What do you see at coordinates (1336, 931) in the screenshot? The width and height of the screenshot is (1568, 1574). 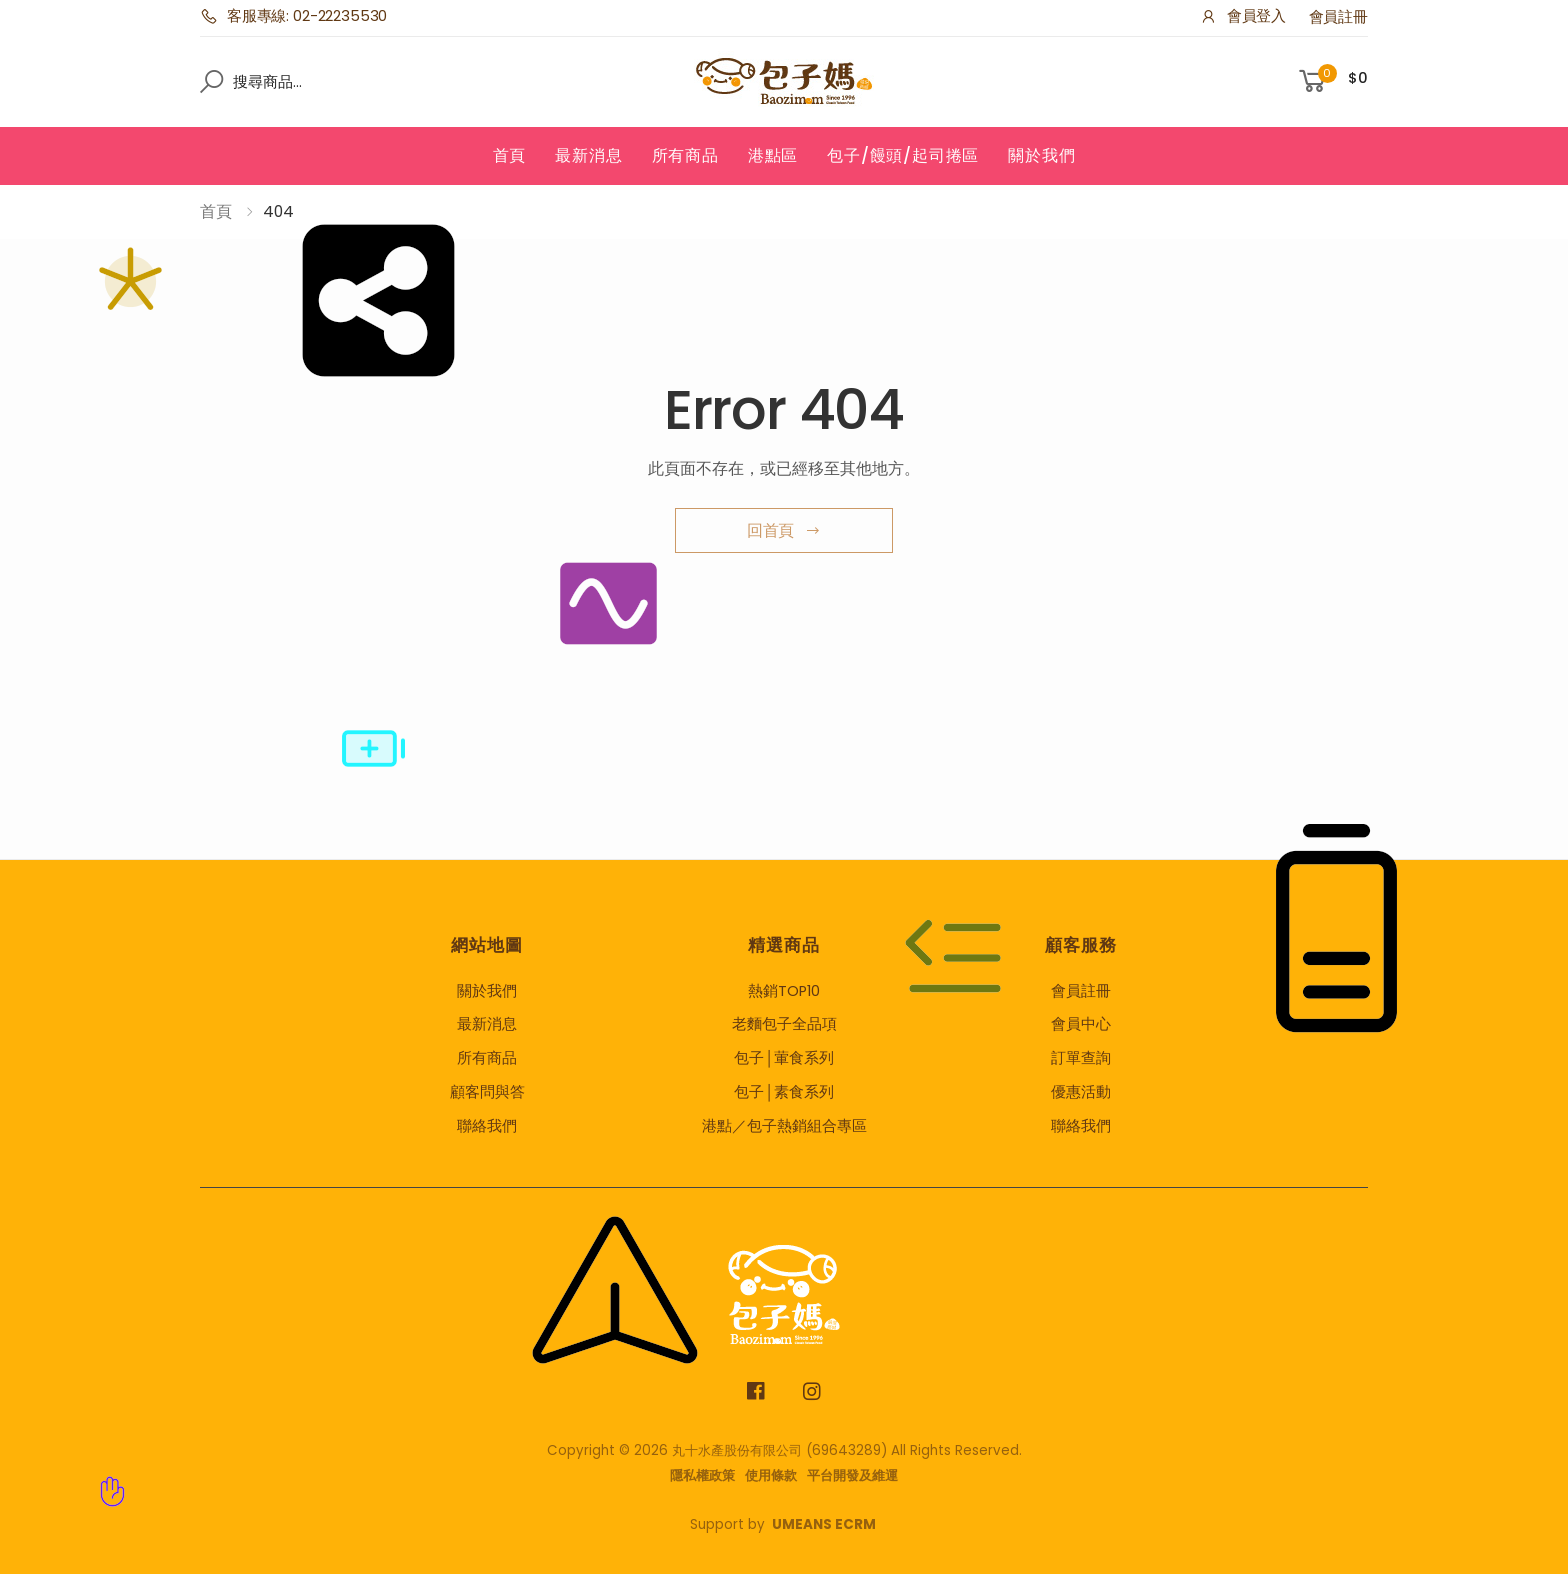 I see `indicates medium battery level` at bounding box center [1336, 931].